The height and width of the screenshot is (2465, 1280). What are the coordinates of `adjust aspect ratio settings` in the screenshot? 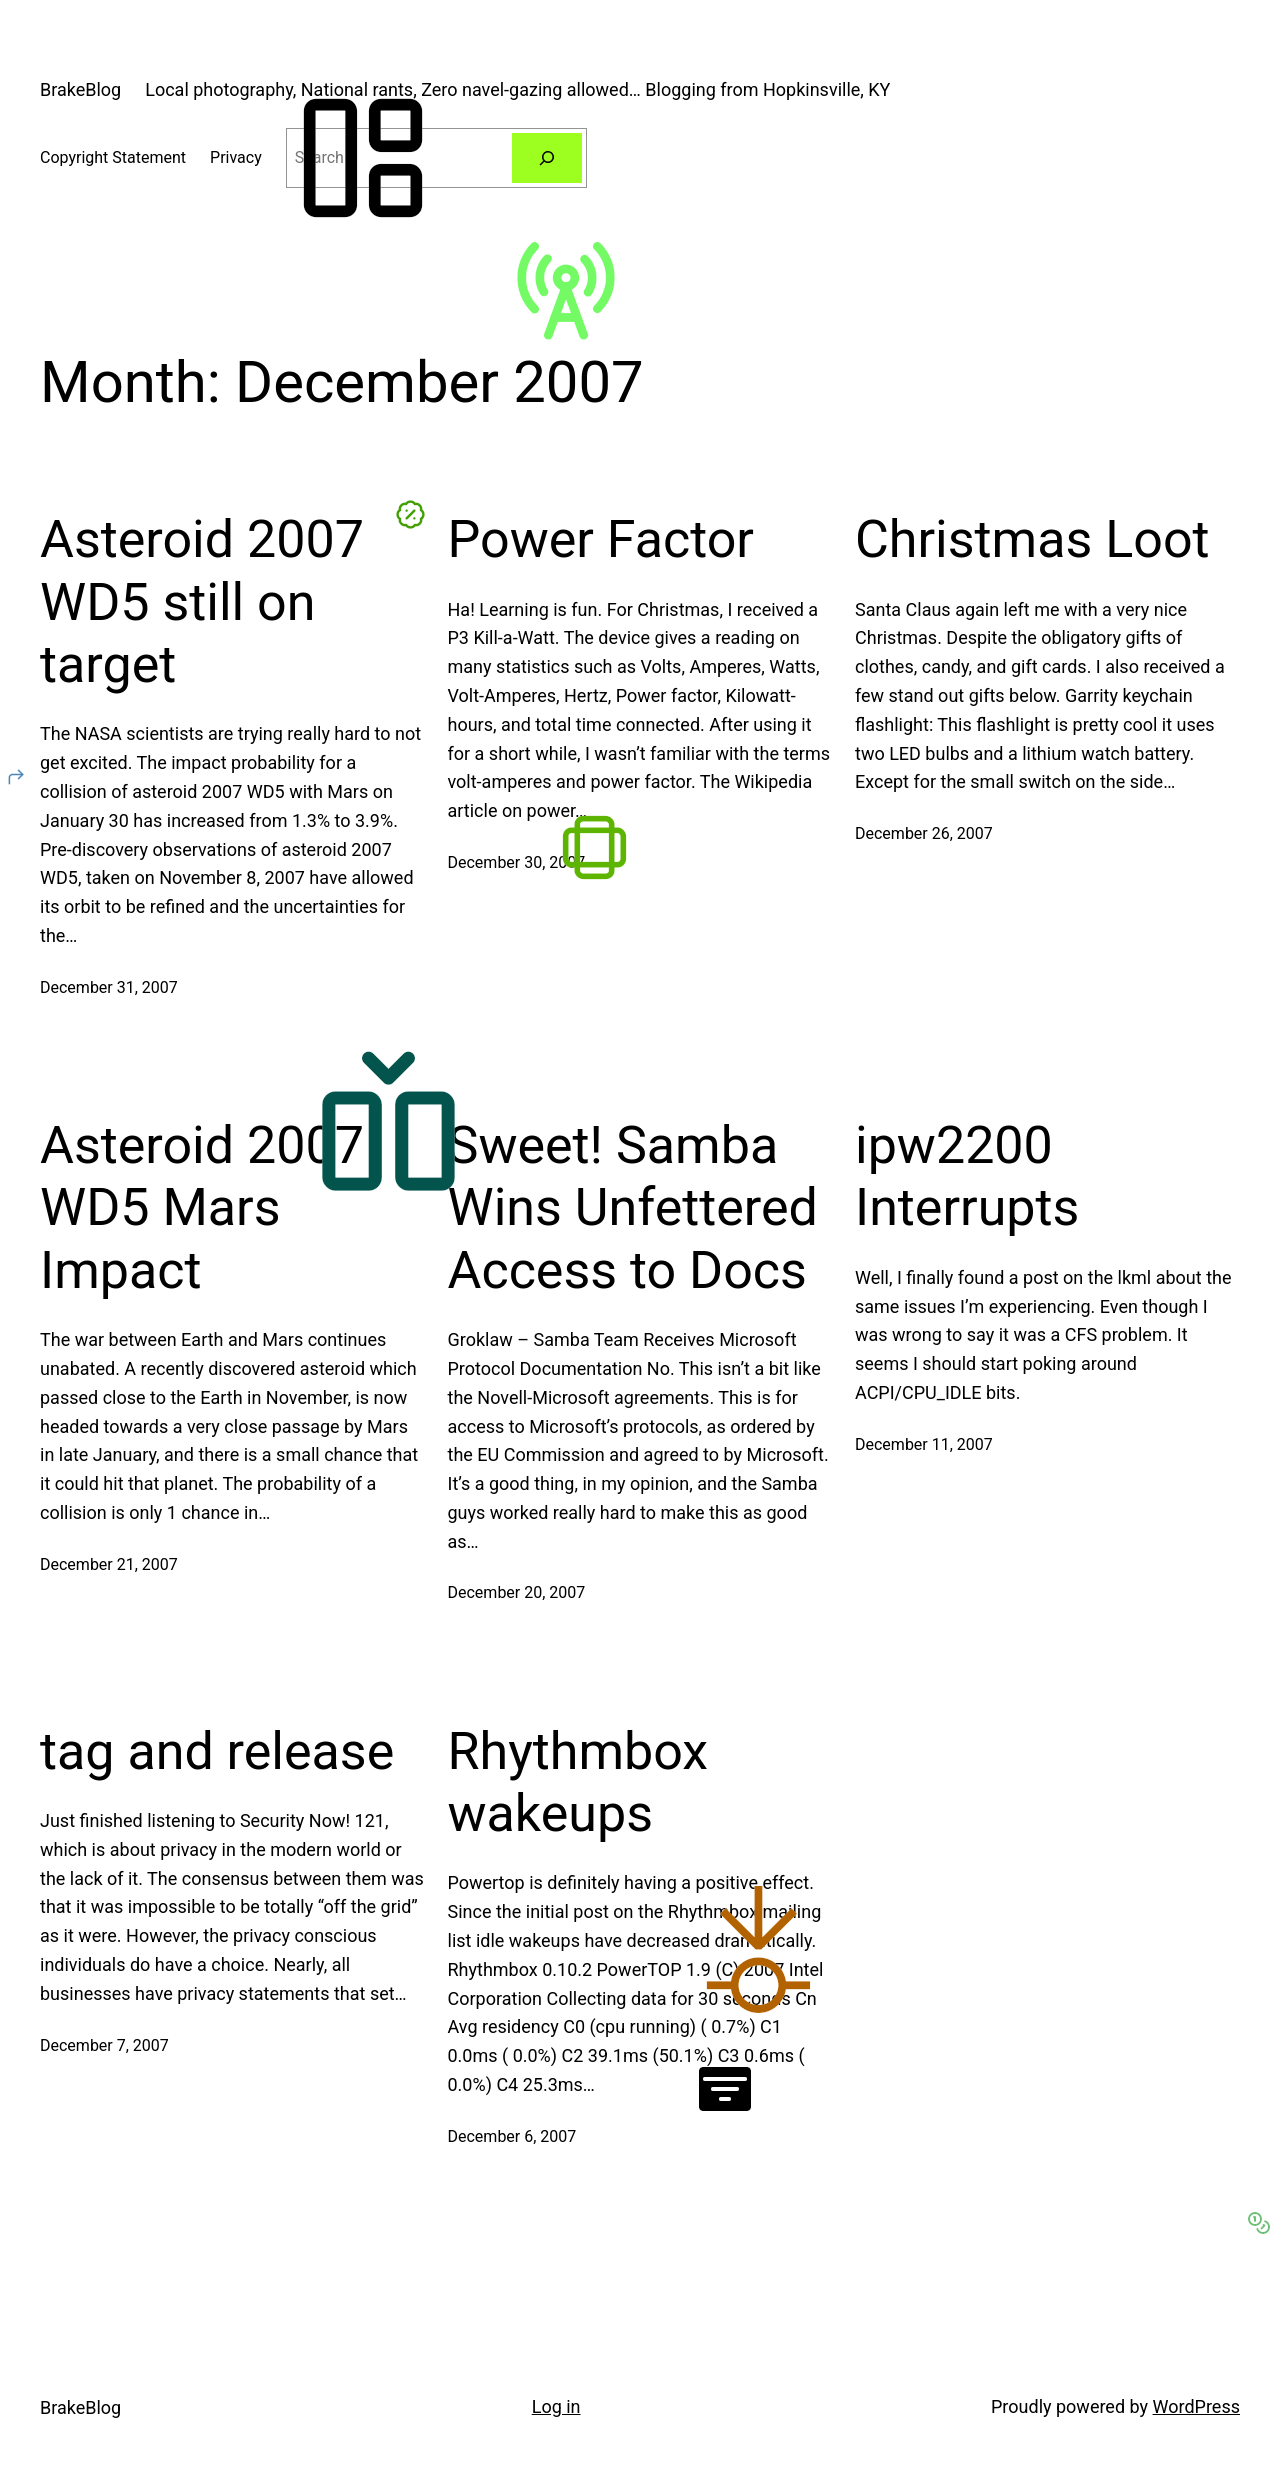 It's located at (594, 847).